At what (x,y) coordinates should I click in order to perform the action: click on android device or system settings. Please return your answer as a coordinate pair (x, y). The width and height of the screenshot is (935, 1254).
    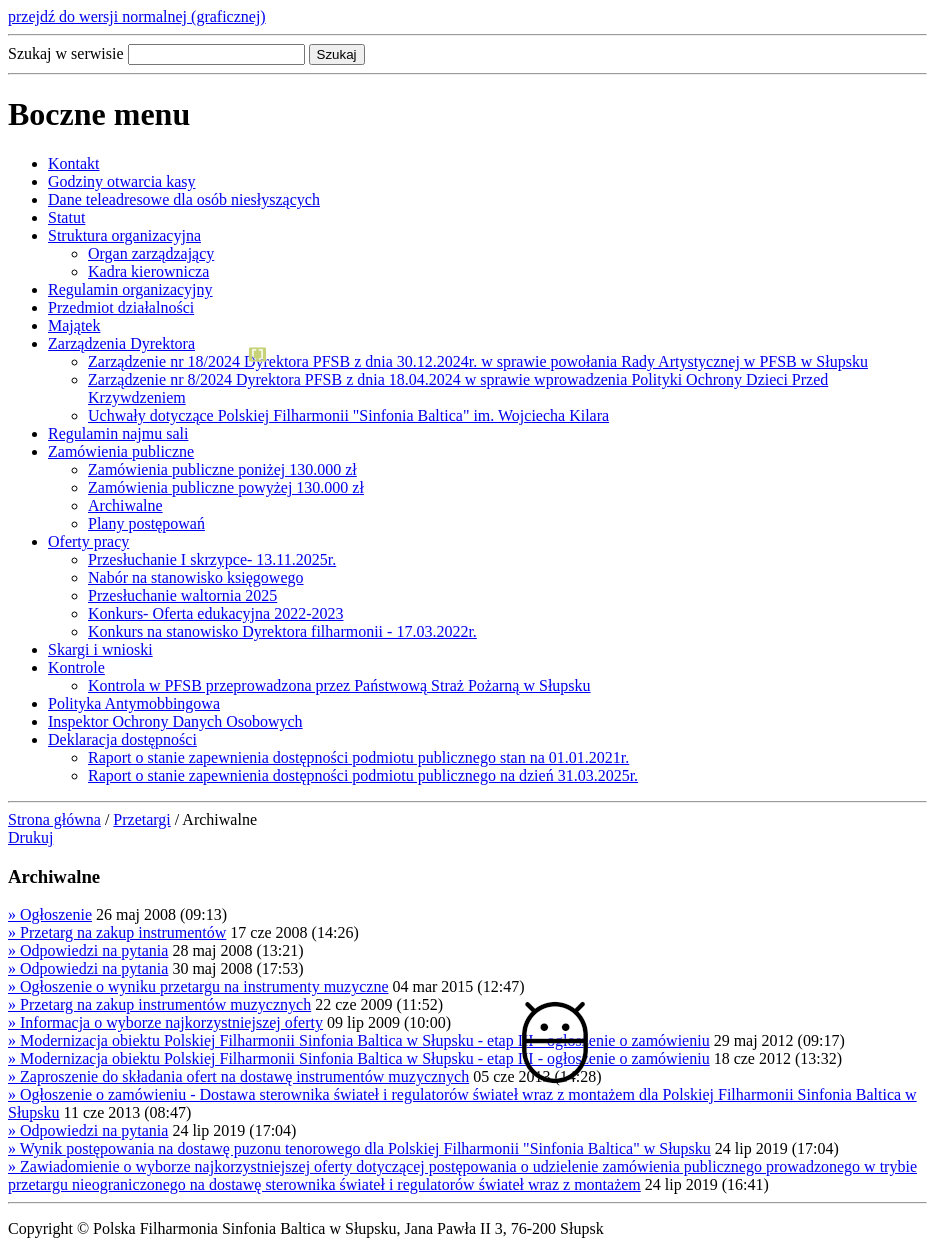
    Looking at the image, I should click on (555, 1041).